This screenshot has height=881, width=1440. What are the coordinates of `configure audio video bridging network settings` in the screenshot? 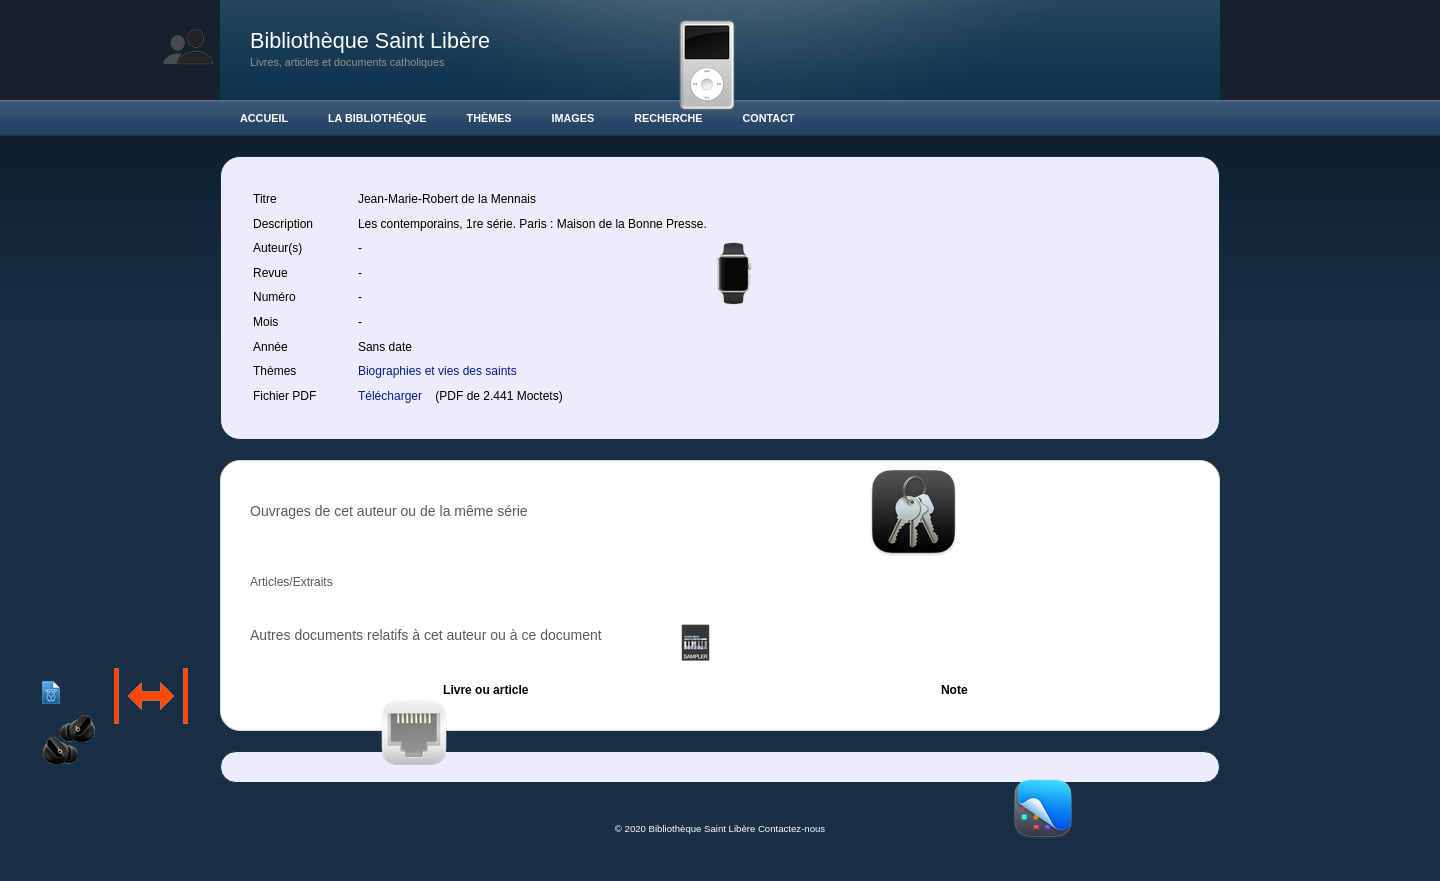 It's located at (414, 732).